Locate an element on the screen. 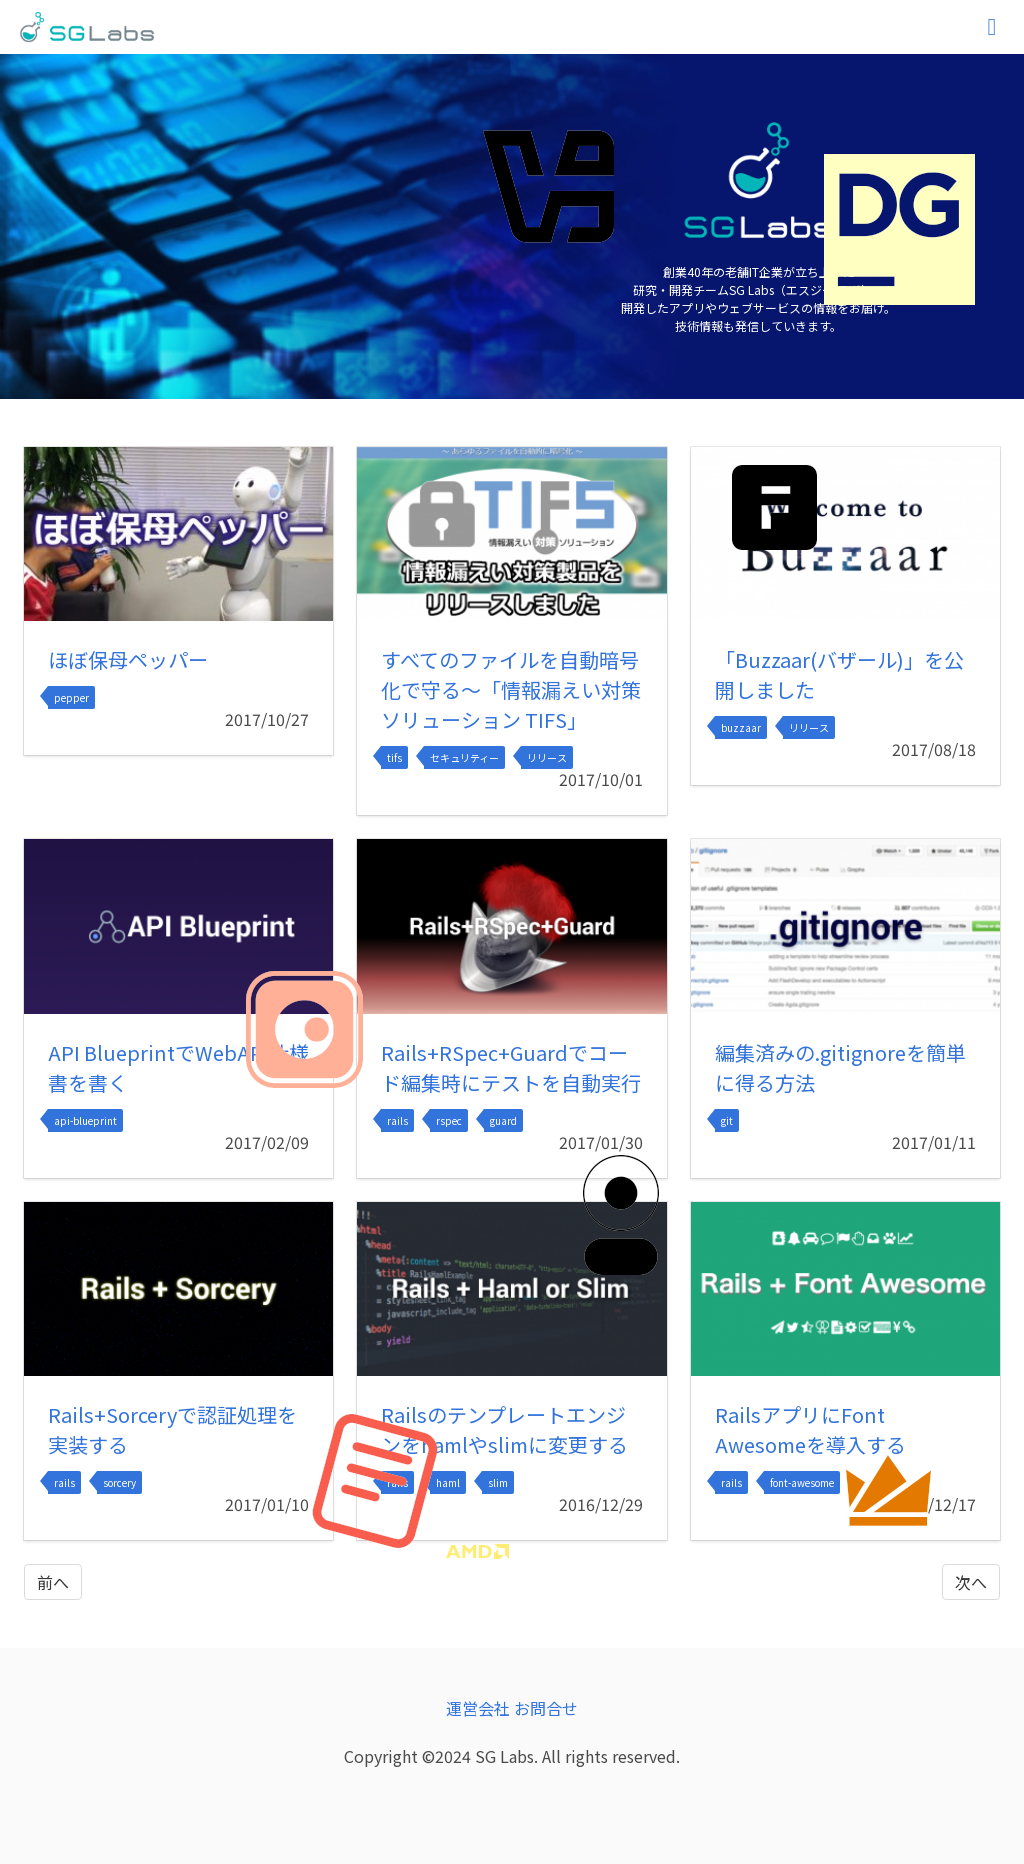  visit read.cv profile or portfolio is located at coordinates (375, 1481).